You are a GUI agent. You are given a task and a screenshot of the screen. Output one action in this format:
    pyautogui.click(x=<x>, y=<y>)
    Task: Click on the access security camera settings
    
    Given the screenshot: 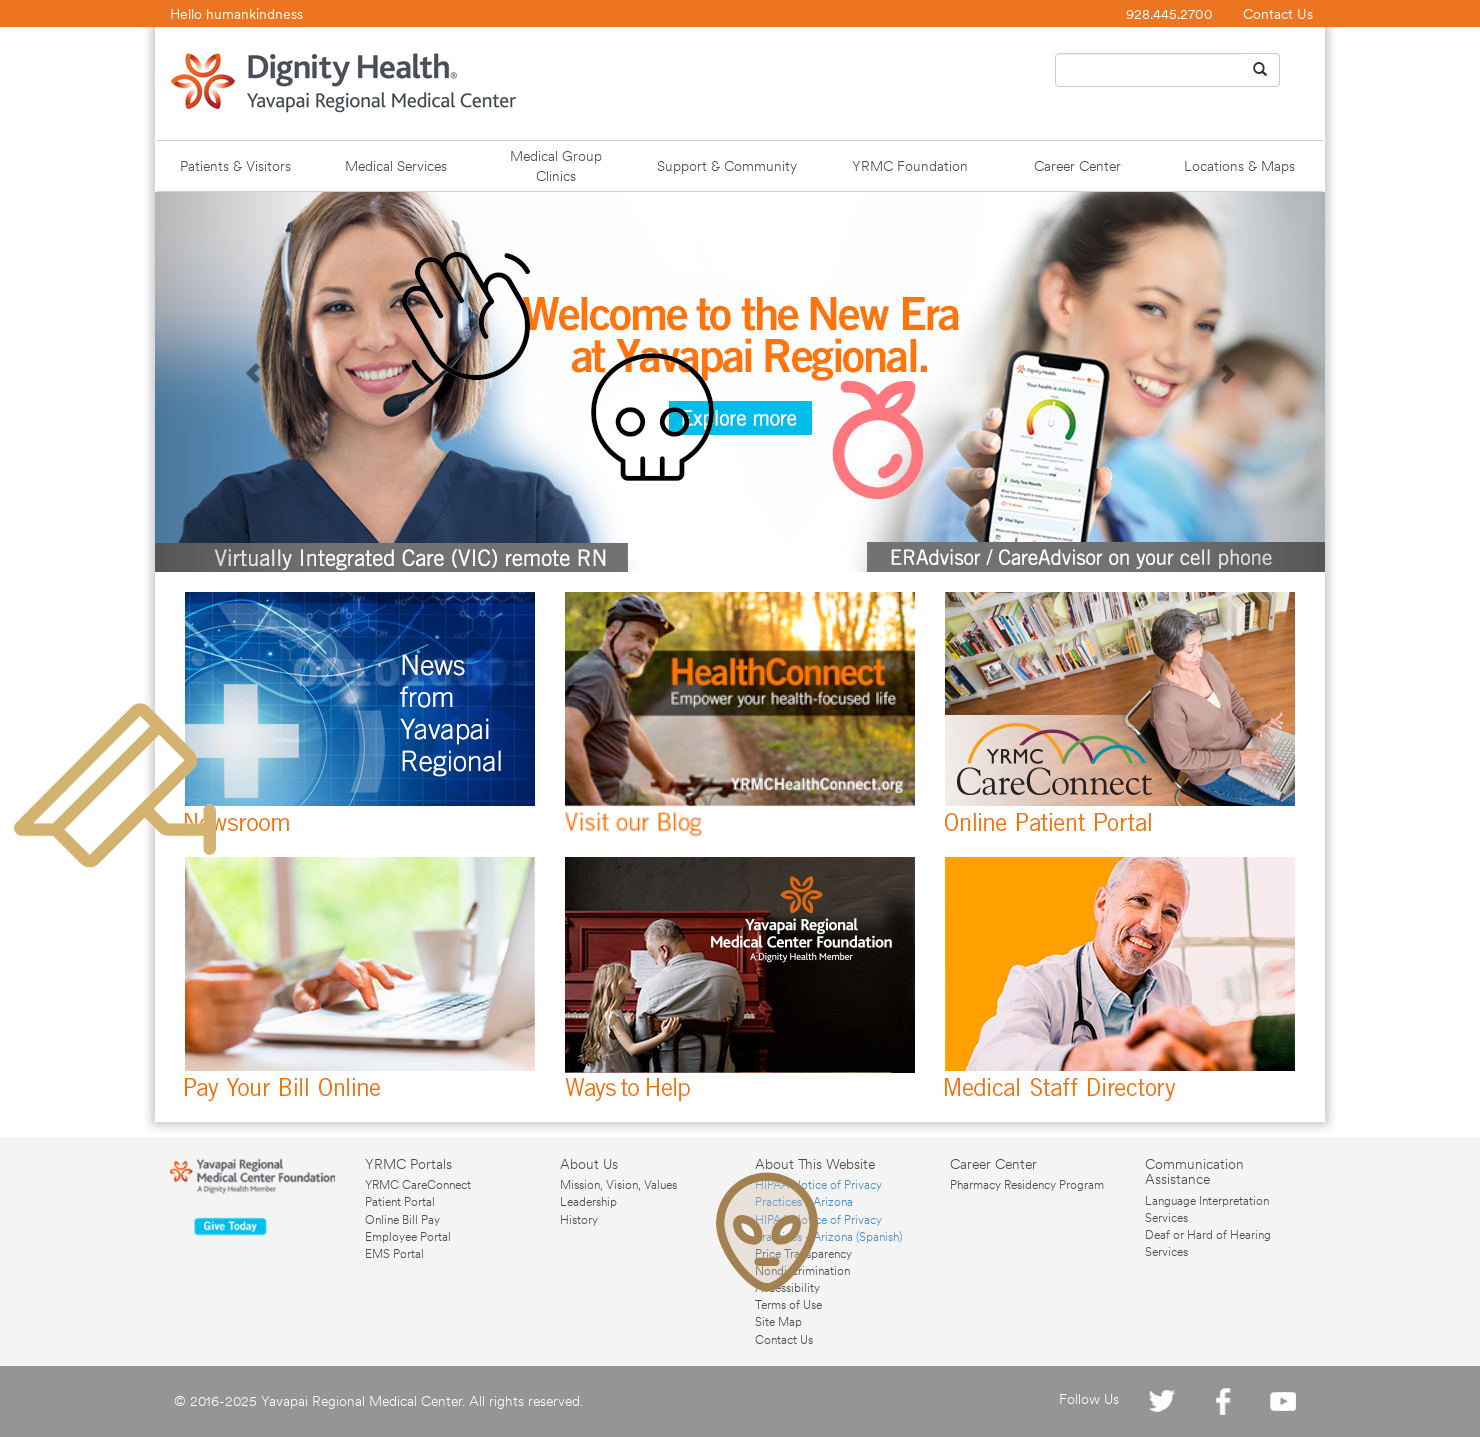 What is the action you would take?
    pyautogui.click(x=115, y=798)
    